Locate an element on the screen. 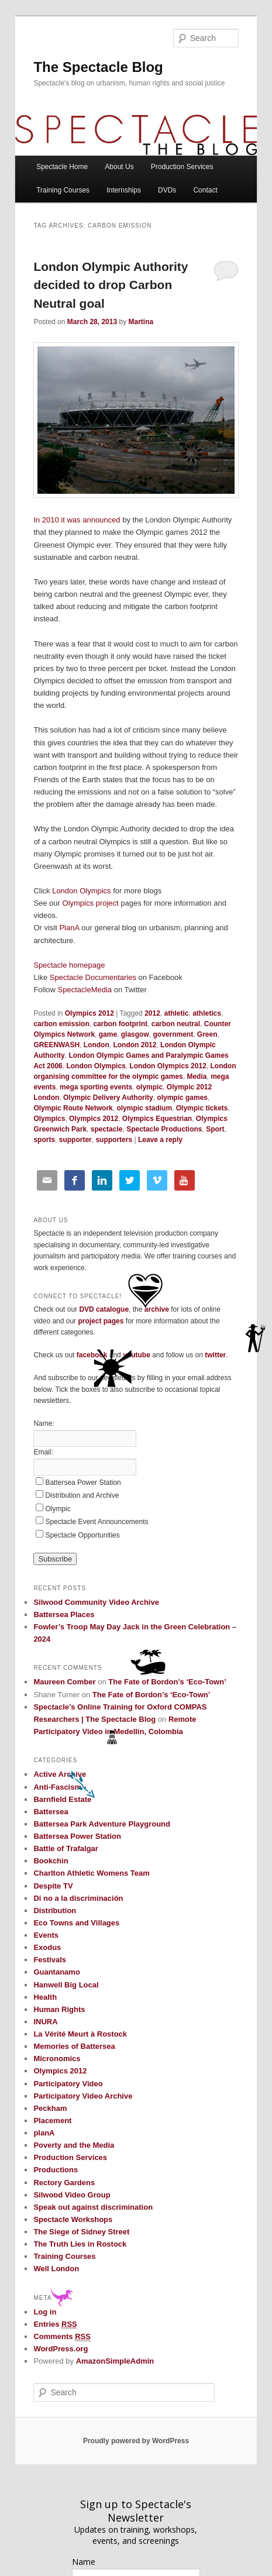 Image resolution: width=272 pixels, height=2576 pixels. indicates a natural or organic navigation path is located at coordinates (81, 1784).